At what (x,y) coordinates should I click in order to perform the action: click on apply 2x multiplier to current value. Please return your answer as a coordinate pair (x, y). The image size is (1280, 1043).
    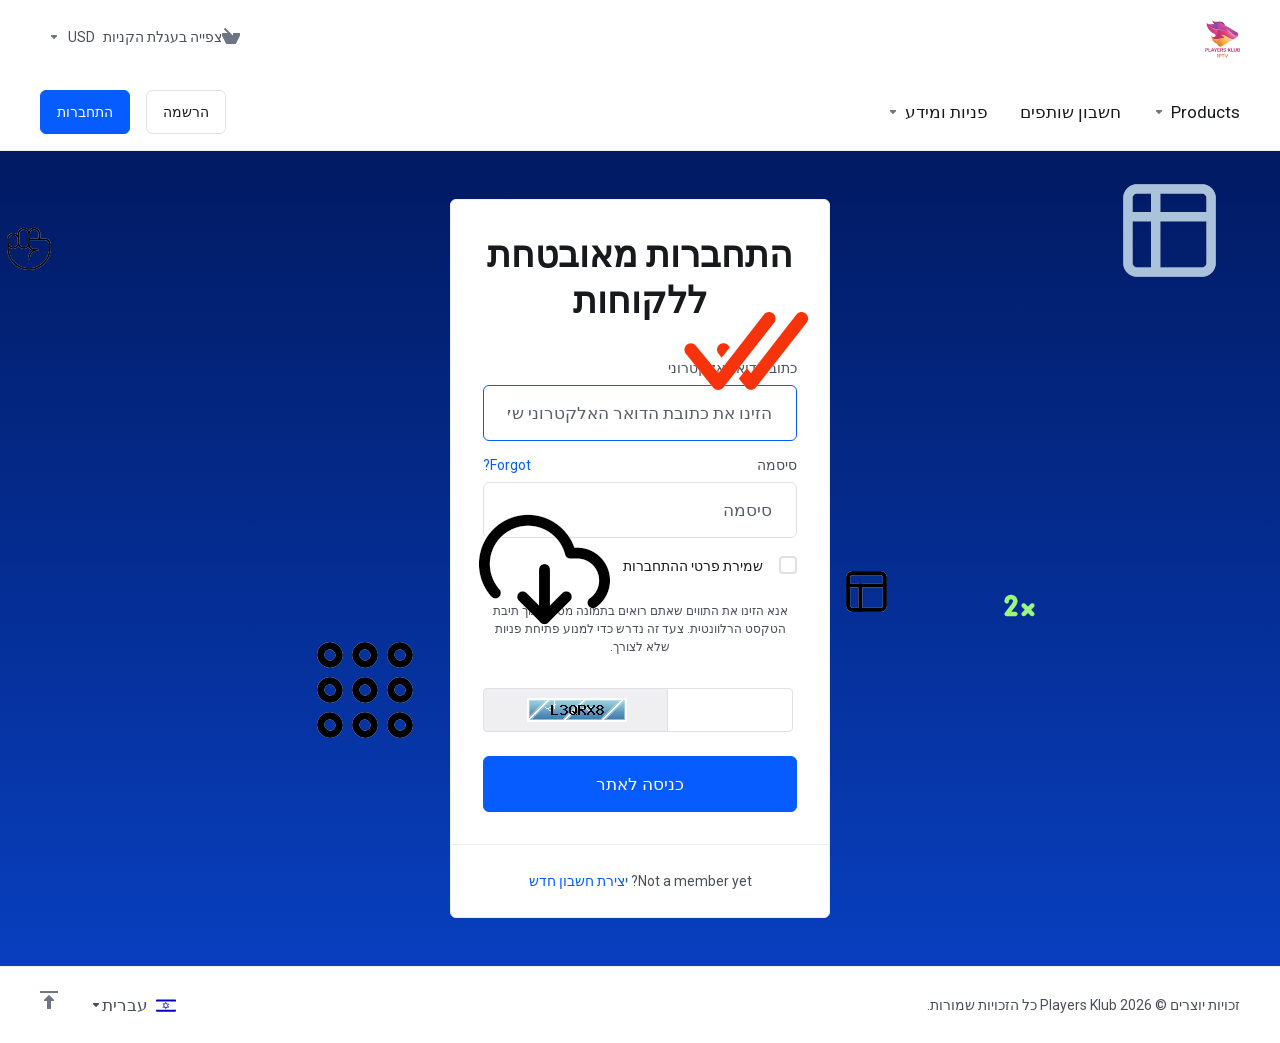
    Looking at the image, I should click on (1019, 605).